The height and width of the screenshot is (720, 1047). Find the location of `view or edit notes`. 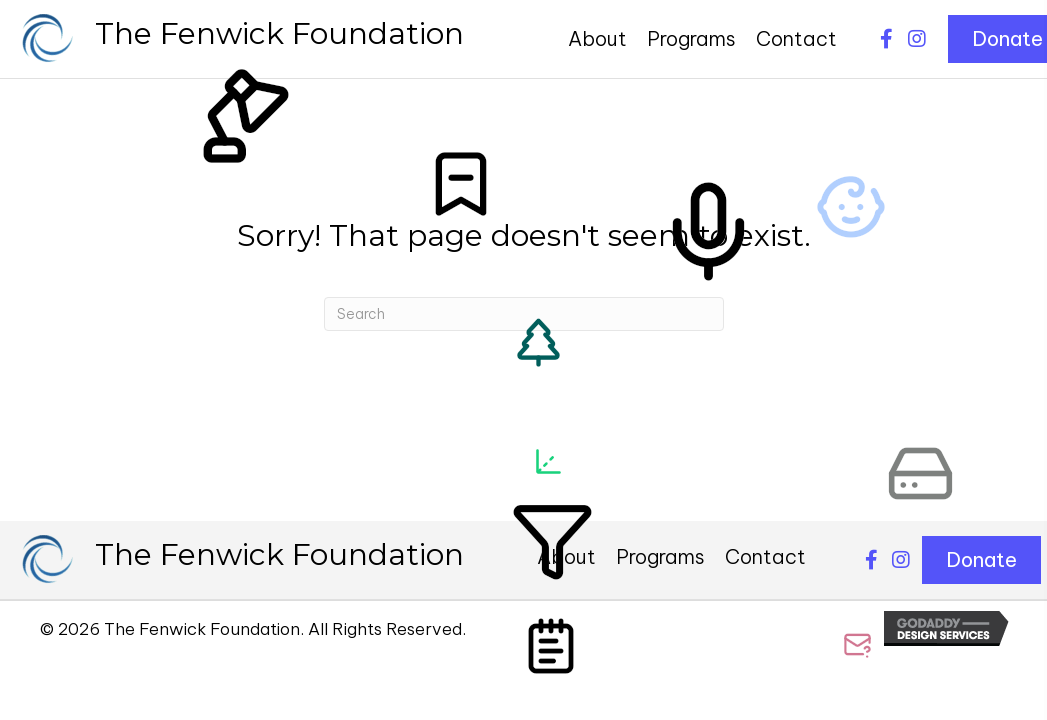

view or edit notes is located at coordinates (551, 646).